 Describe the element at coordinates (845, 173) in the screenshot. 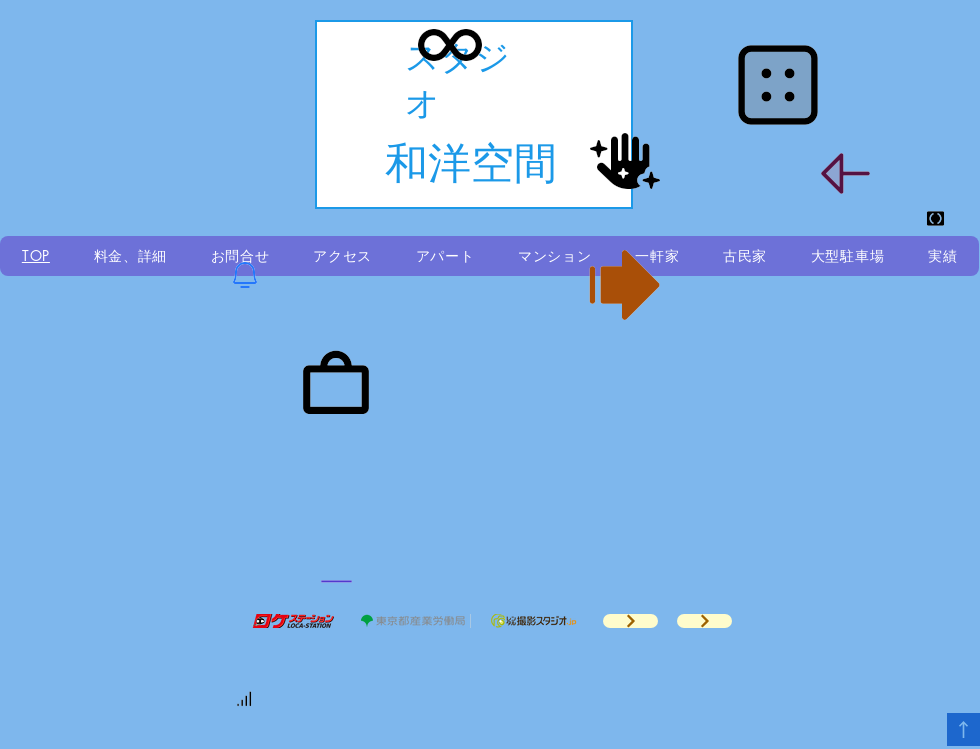

I see `go back to previous screen` at that location.